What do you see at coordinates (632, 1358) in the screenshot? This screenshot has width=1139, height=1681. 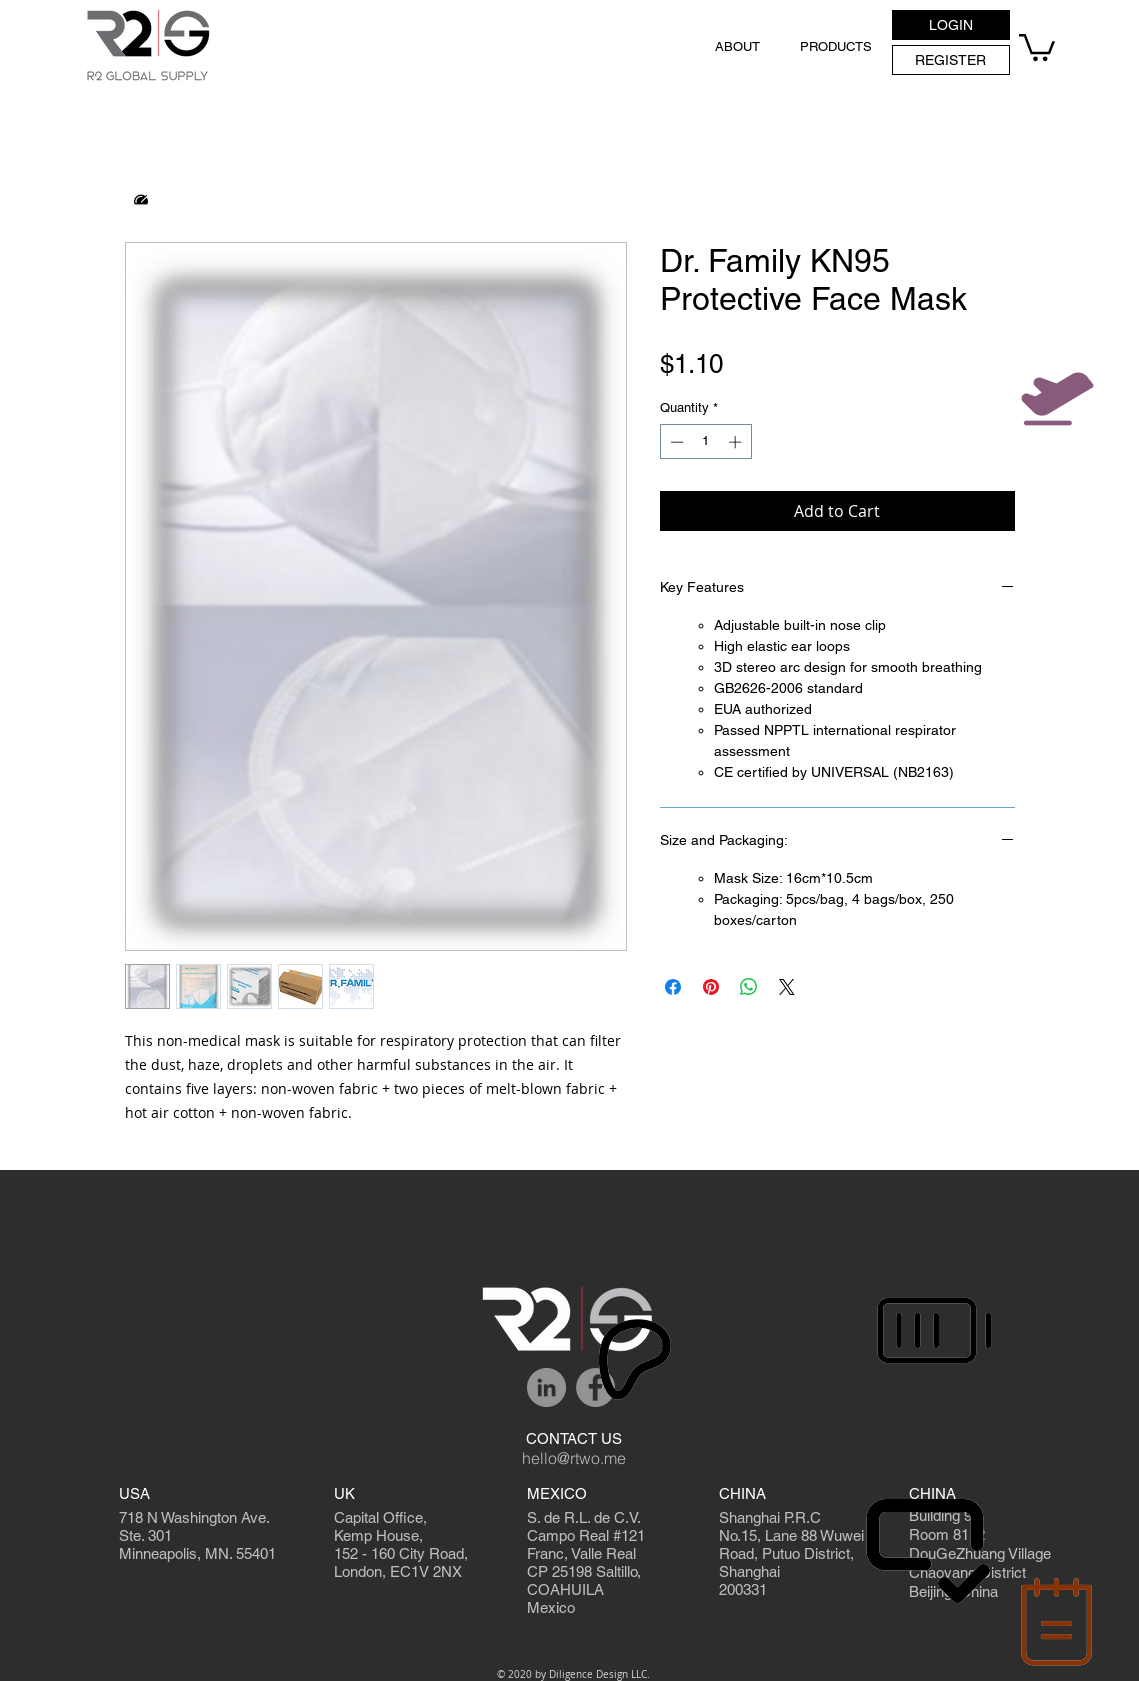 I see `visit creator's patreon page` at bounding box center [632, 1358].